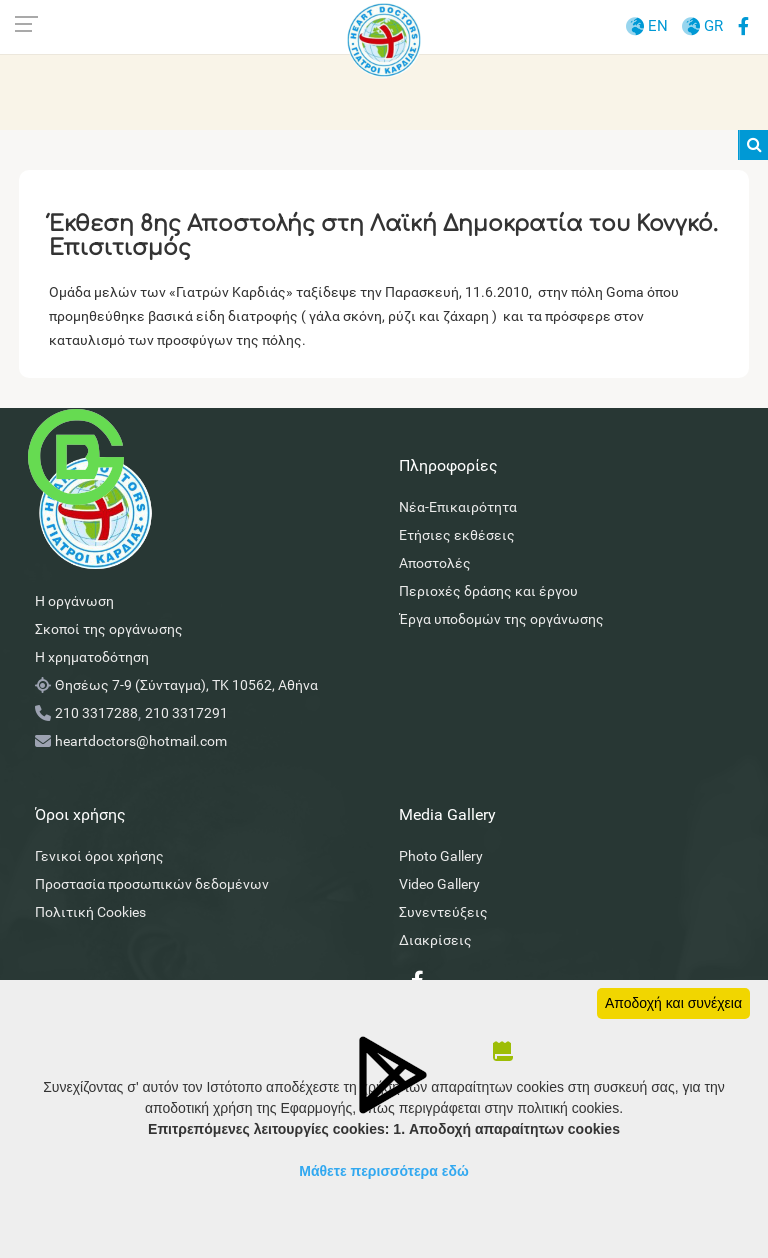 This screenshot has width=768, height=1258. What do you see at coordinates (393, 1075) in the screenshot?
I see `open google play store` at bounding box center [393, 1075].